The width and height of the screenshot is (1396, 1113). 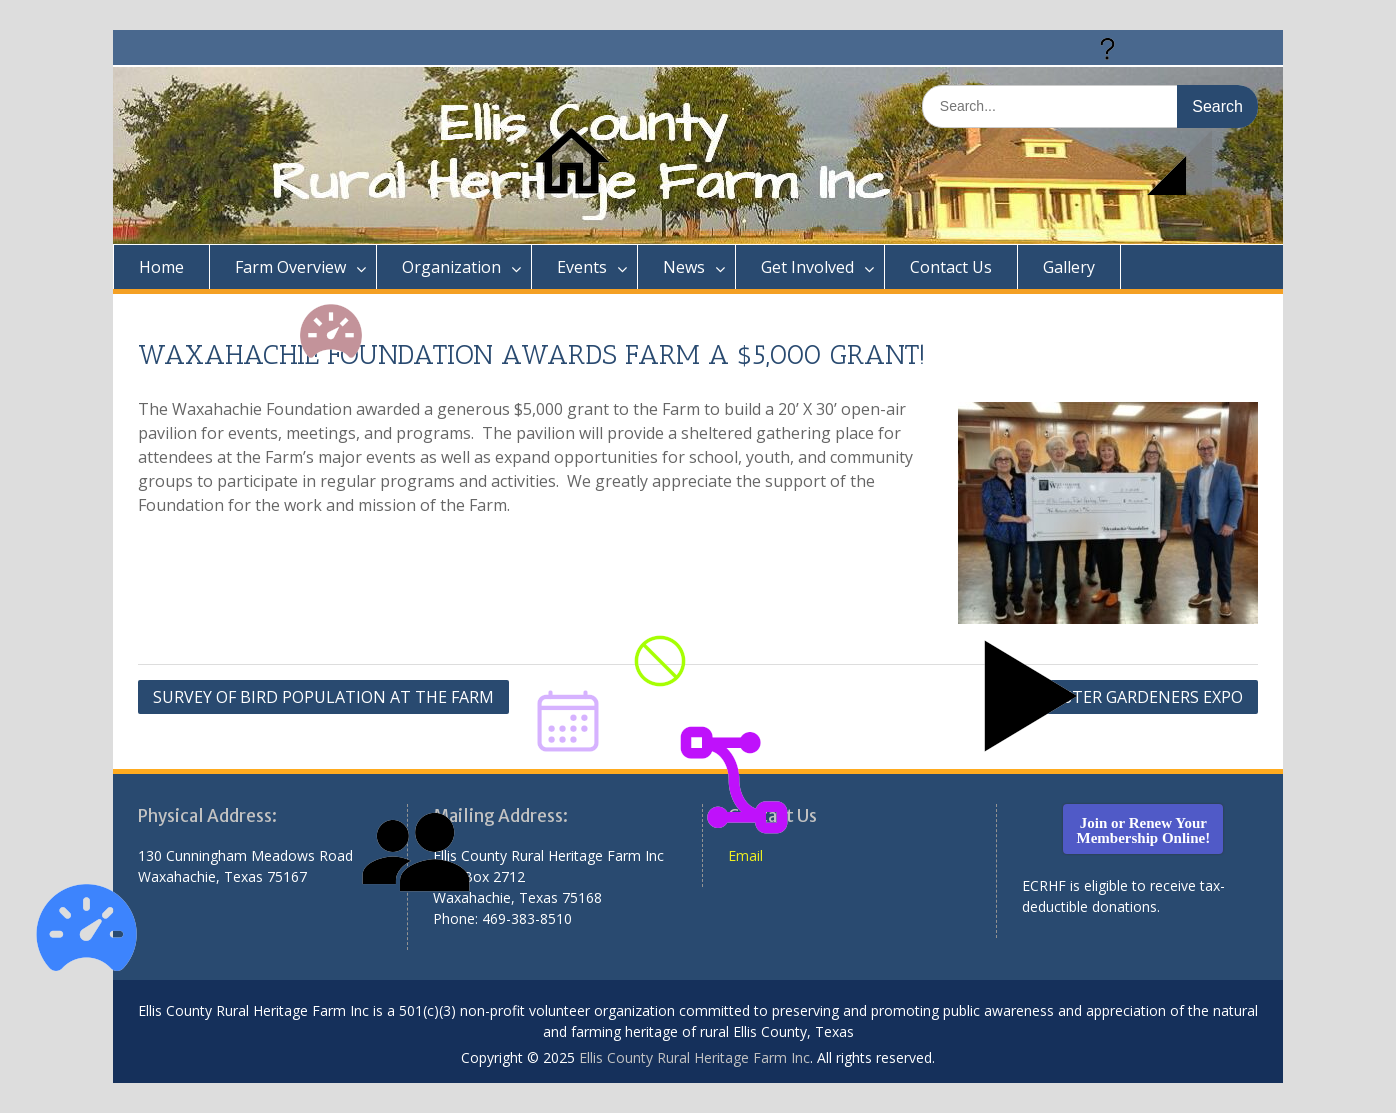 I want to click on indicates a blocked or prohibited action, so click(x=660, y=661).